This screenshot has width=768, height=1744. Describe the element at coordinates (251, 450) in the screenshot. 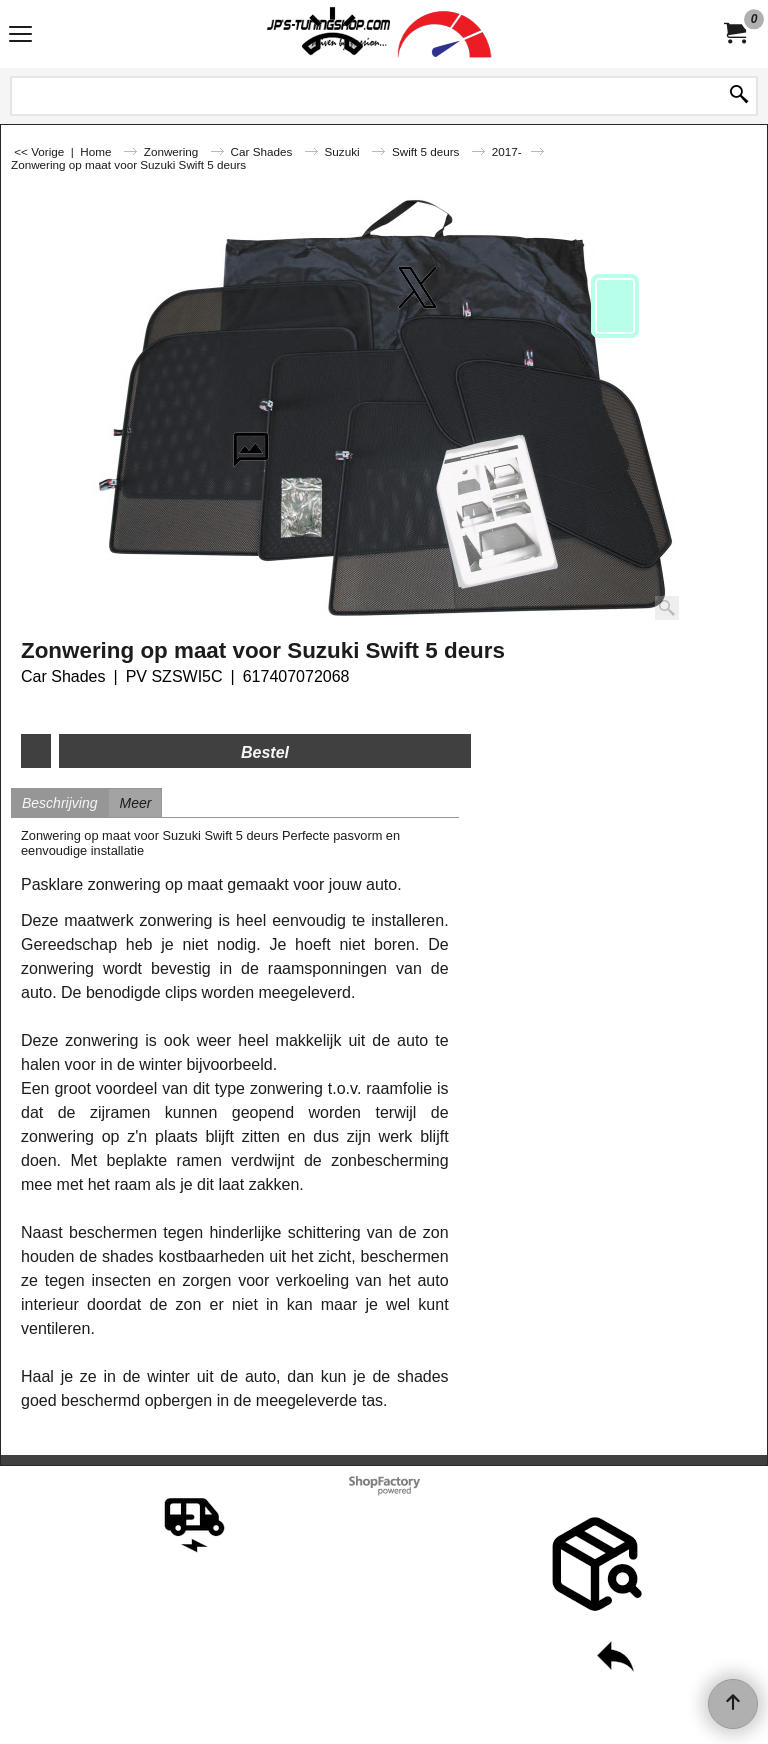

I see `send or receive a picture message` at that location.